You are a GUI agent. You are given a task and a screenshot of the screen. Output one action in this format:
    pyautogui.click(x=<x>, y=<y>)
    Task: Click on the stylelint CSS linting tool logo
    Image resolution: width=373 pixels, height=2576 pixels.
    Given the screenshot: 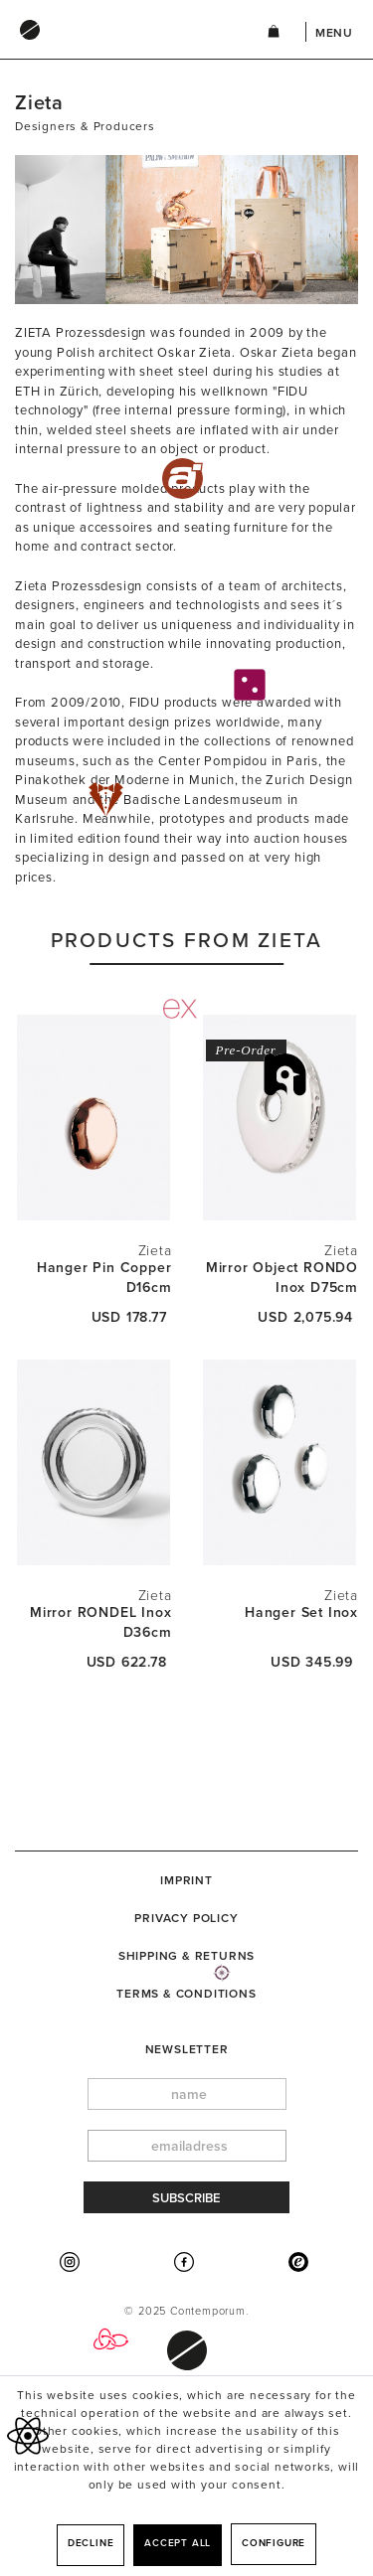 What is the action you would take?
    pyautogui.click(x=105, y=799)
    